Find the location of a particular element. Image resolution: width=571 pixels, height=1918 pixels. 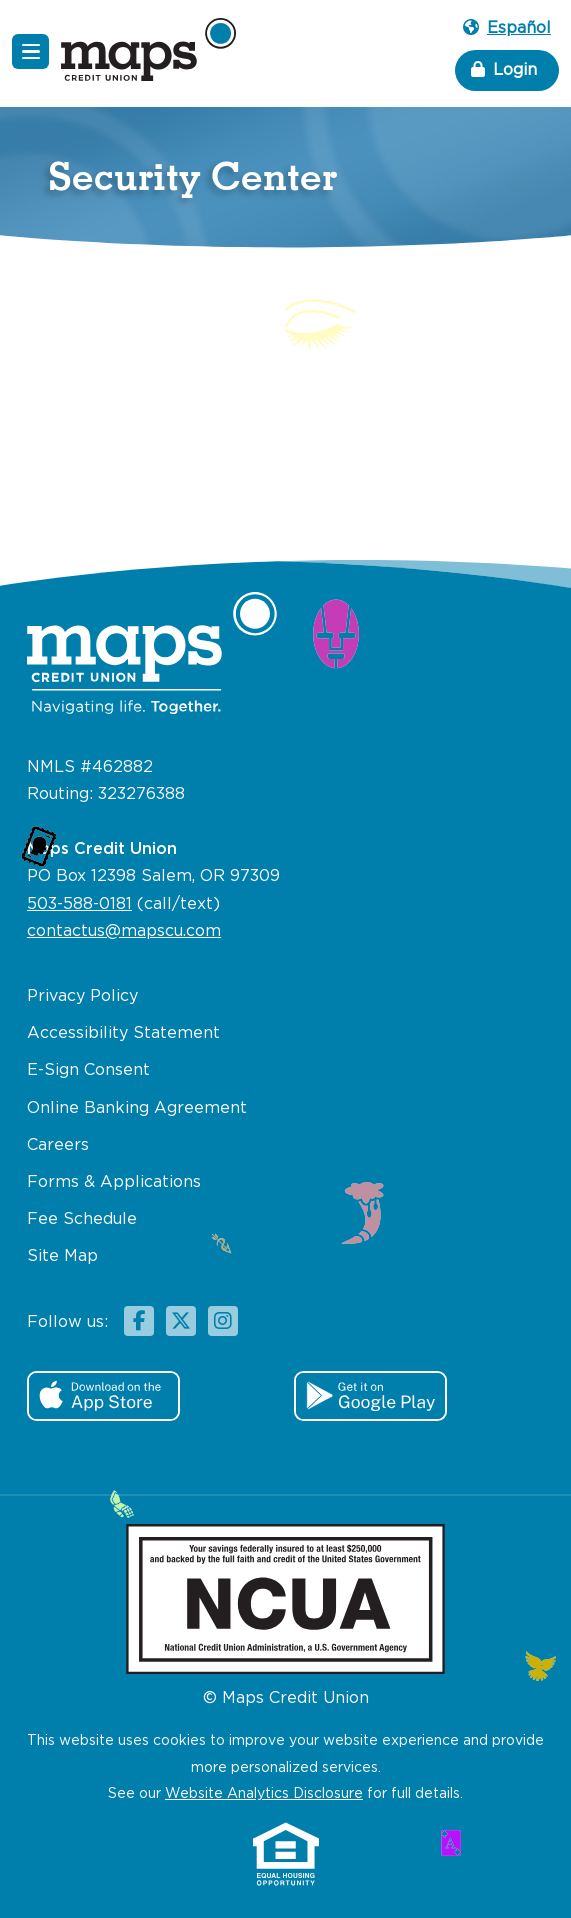

send a letter or mail item is located at coordinates (38, 846).